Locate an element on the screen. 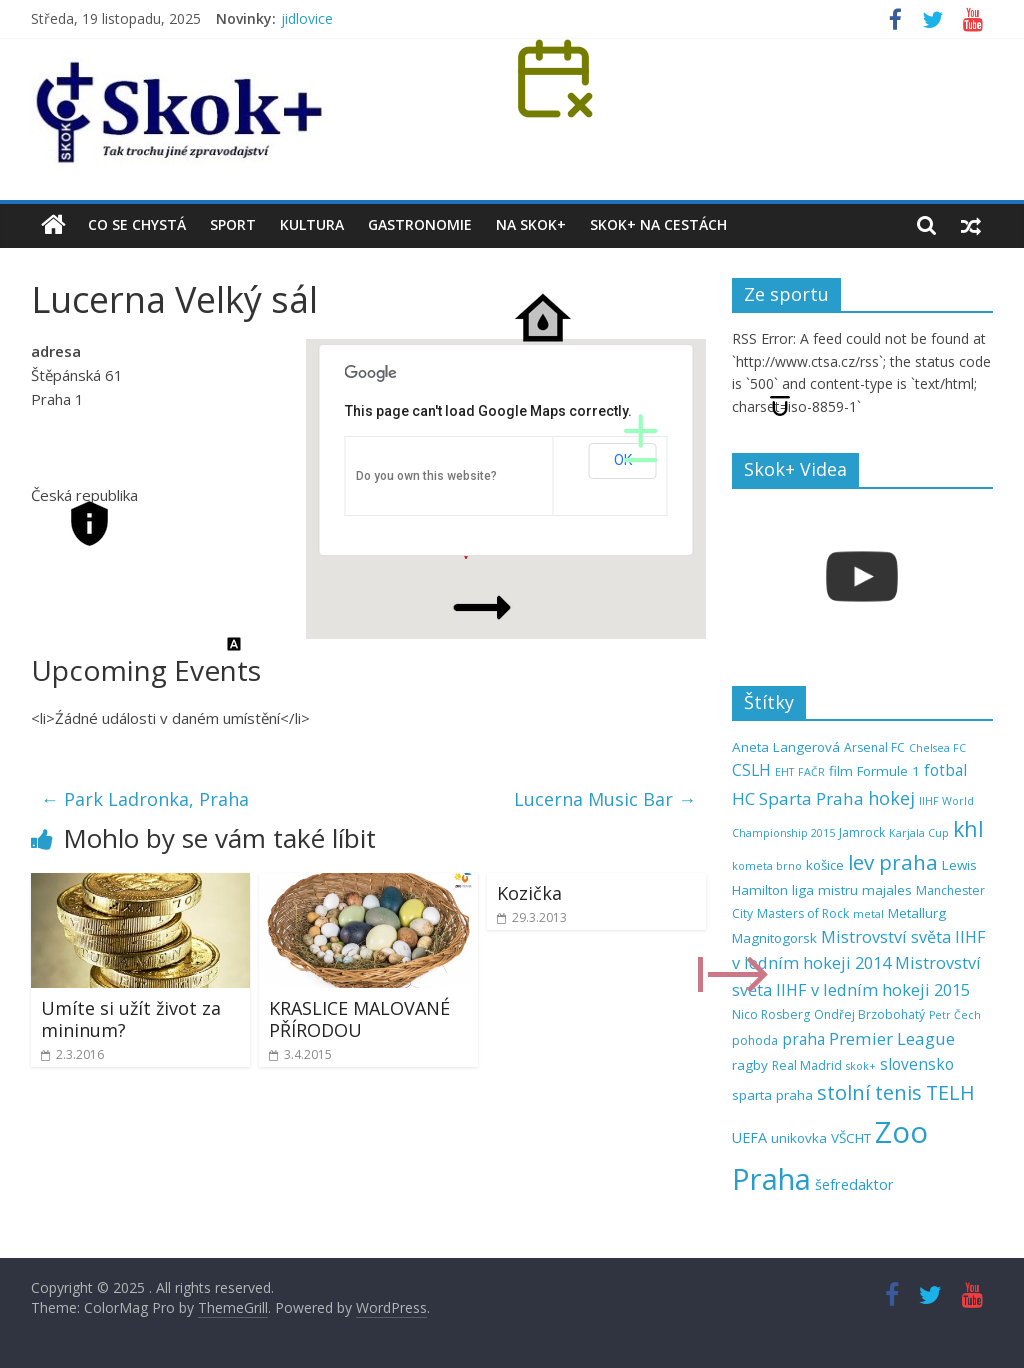  cancel or delete a scheduled event is located at coordinates (553, 78).